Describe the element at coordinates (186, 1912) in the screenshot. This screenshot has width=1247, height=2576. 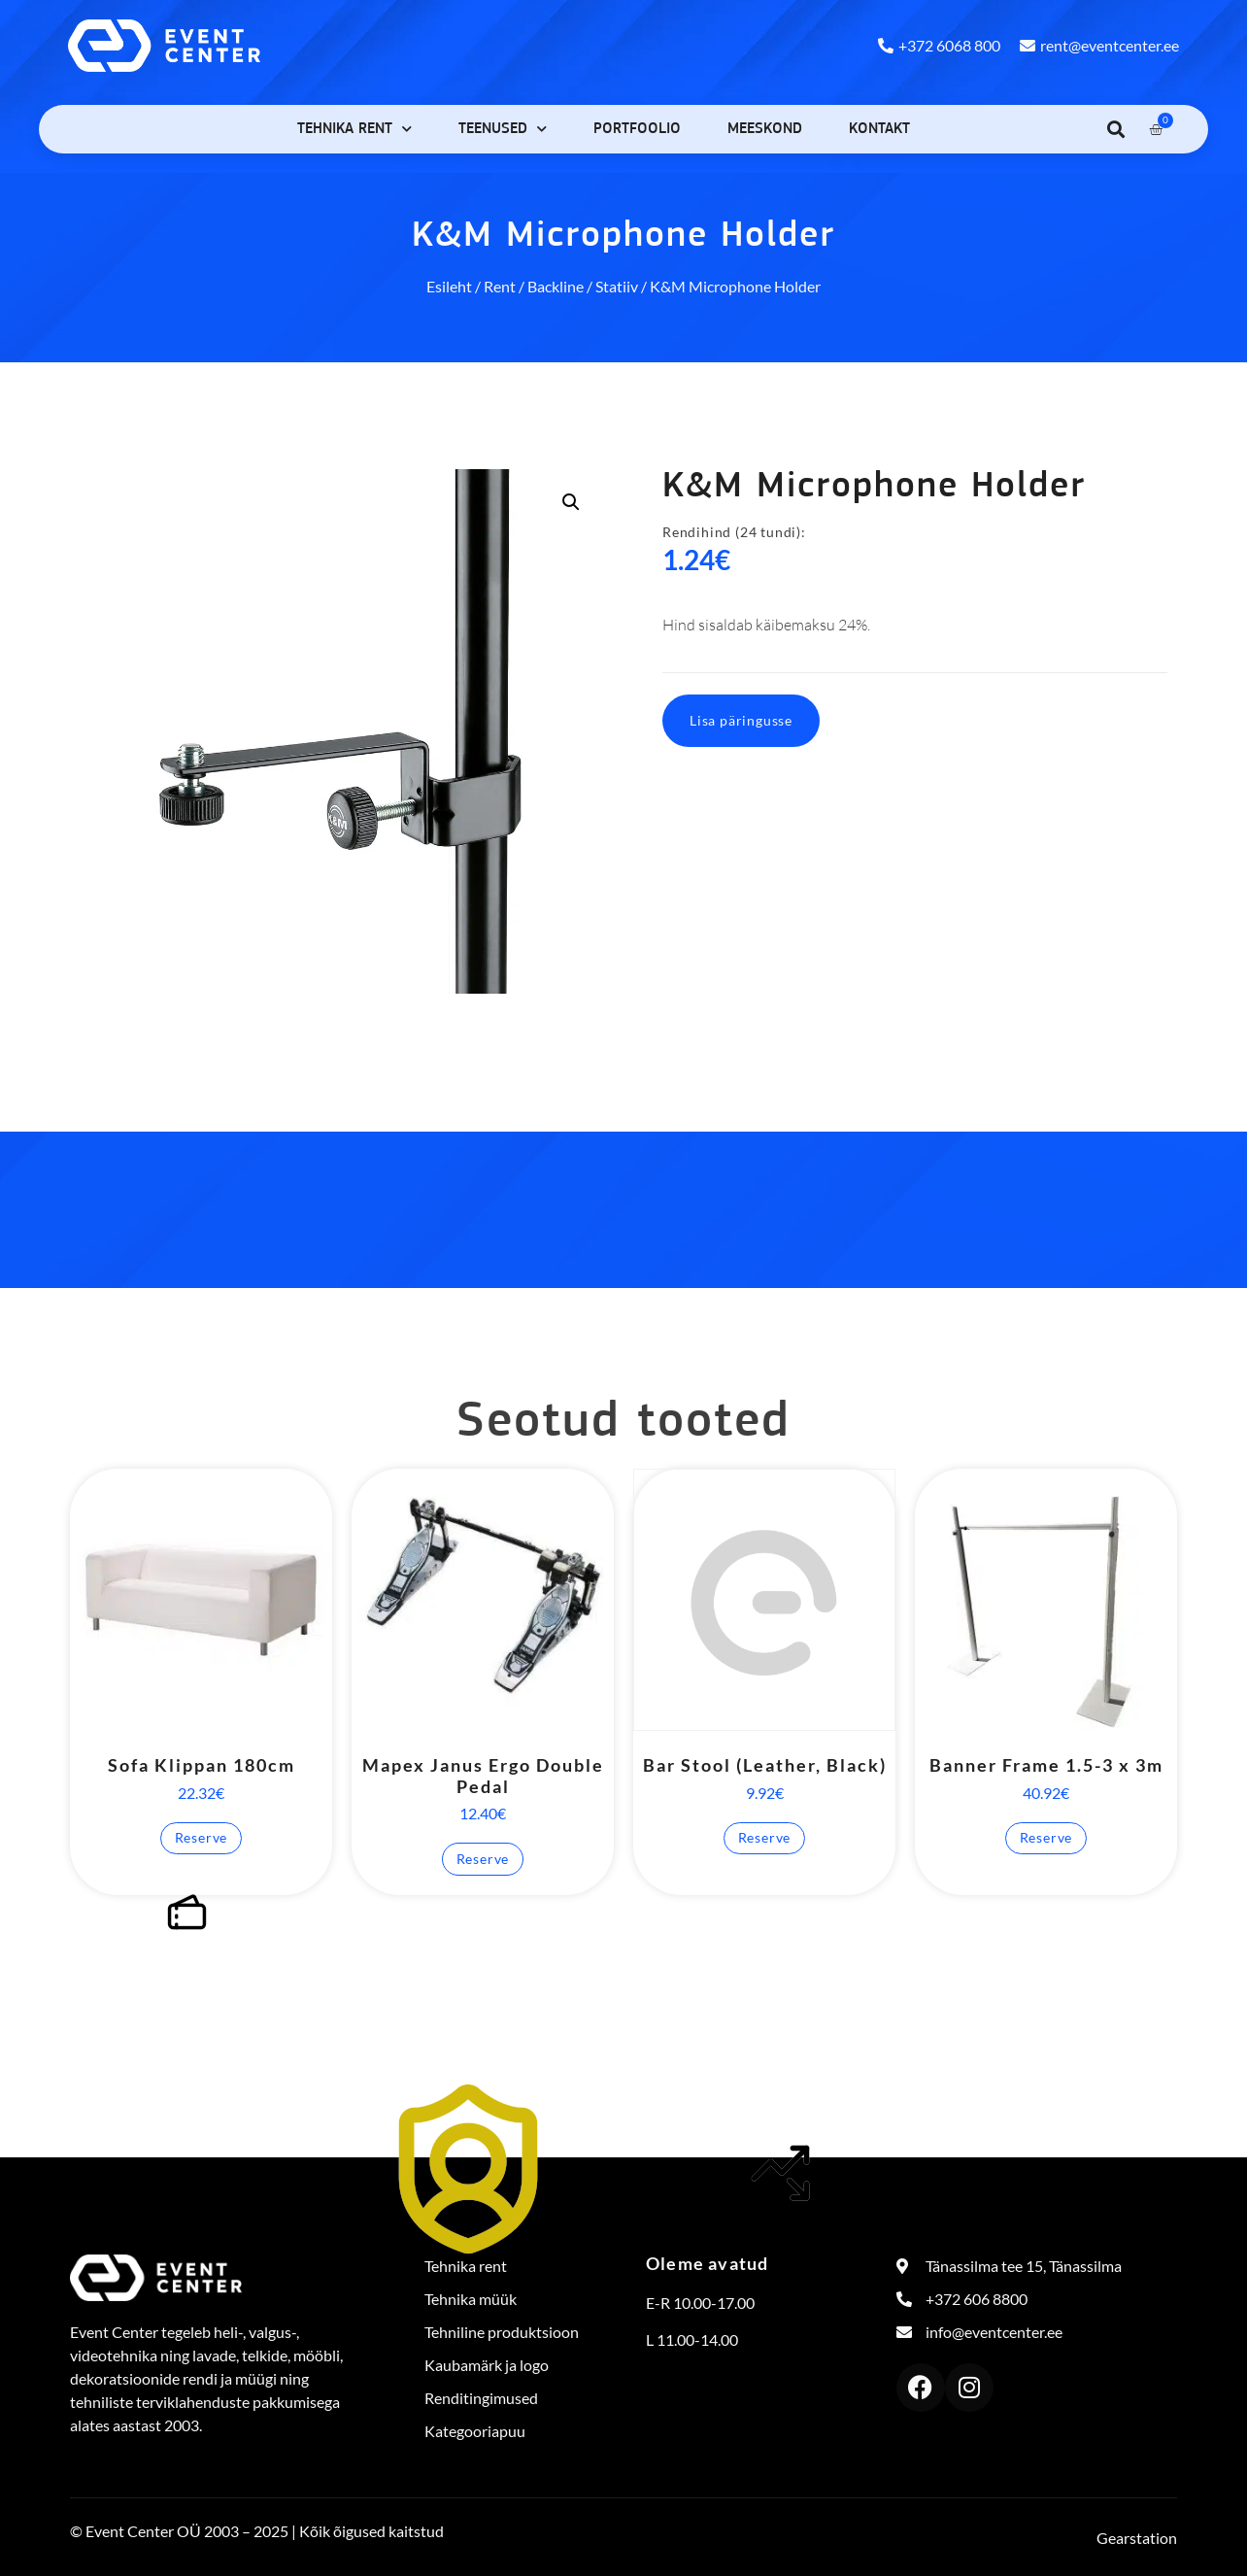
I see `view your tickets` at that location.